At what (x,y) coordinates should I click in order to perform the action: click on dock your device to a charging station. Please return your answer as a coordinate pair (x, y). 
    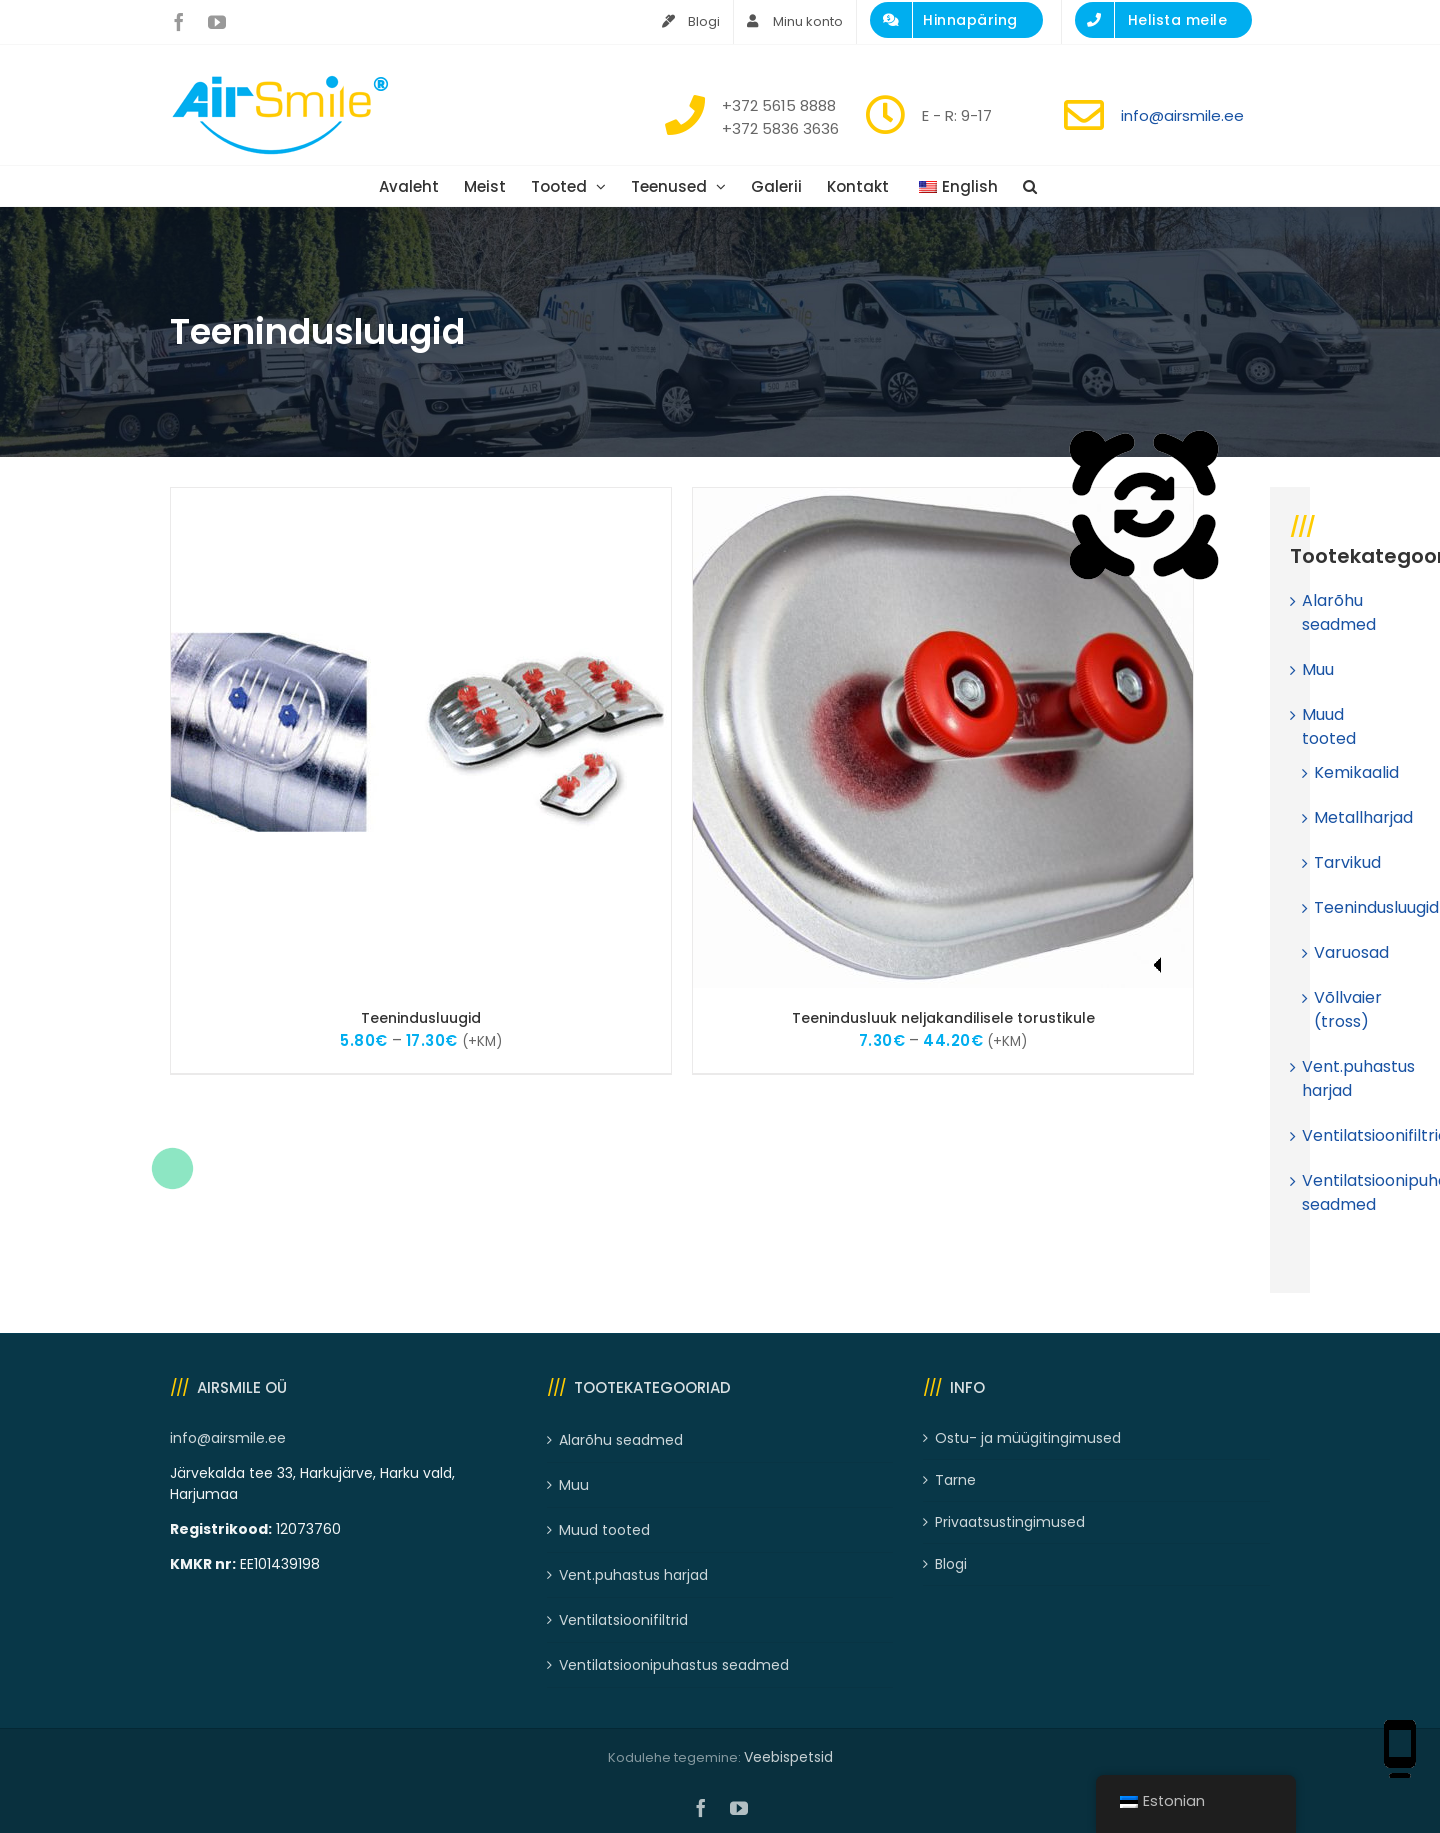
    Looking at the image, I should click on (1400, 1749).